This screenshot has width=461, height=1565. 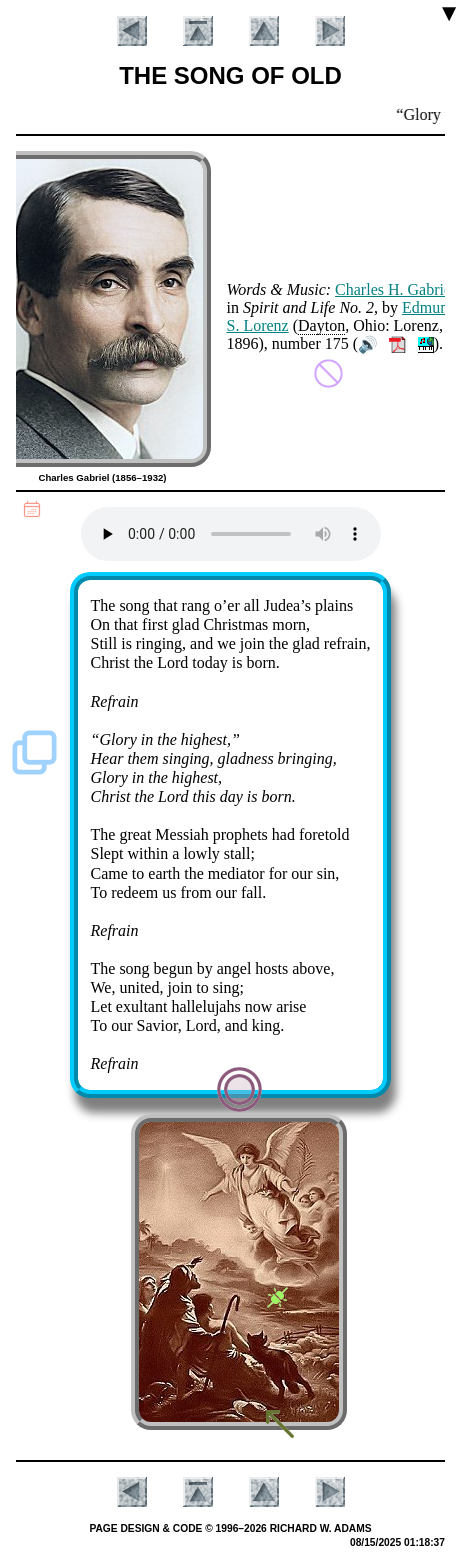 What do you see at coordinates (239, 1089) in the screenshot?
I see `start recording audio or video` at bounding box center [239, 1089].